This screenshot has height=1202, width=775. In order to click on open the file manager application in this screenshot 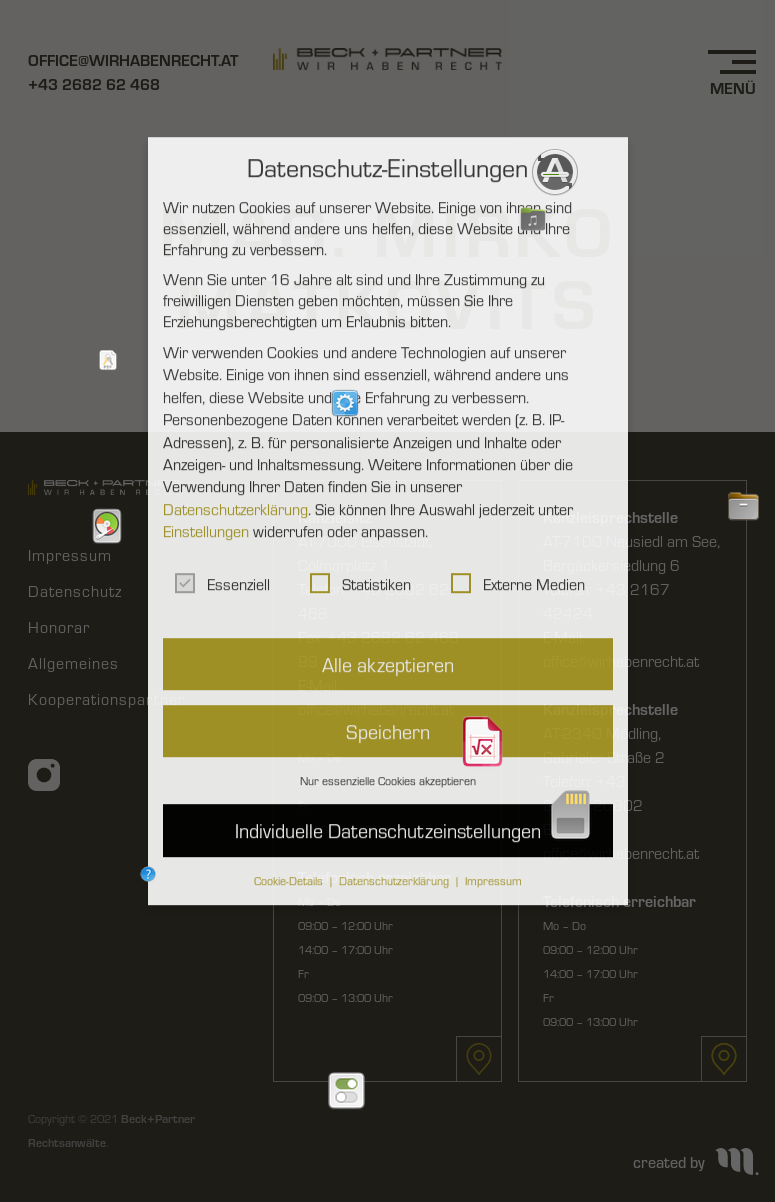, I will do `click(743, 505)`.